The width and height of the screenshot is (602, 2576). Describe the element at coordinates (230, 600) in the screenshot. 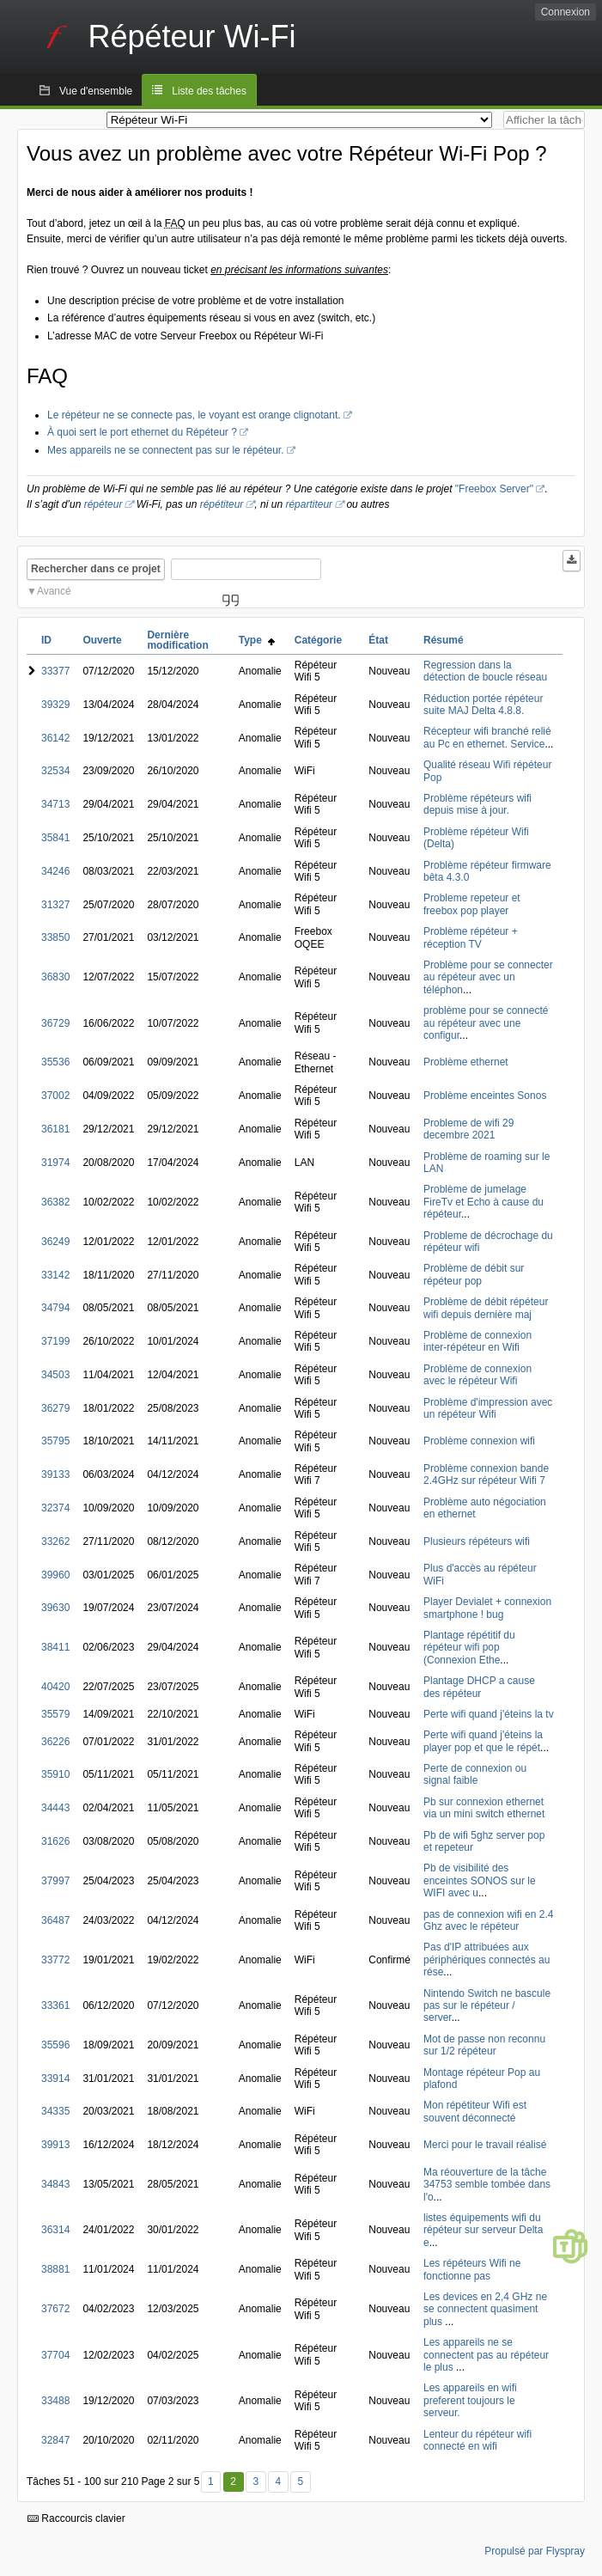

I see `insert a block quote` at that location.